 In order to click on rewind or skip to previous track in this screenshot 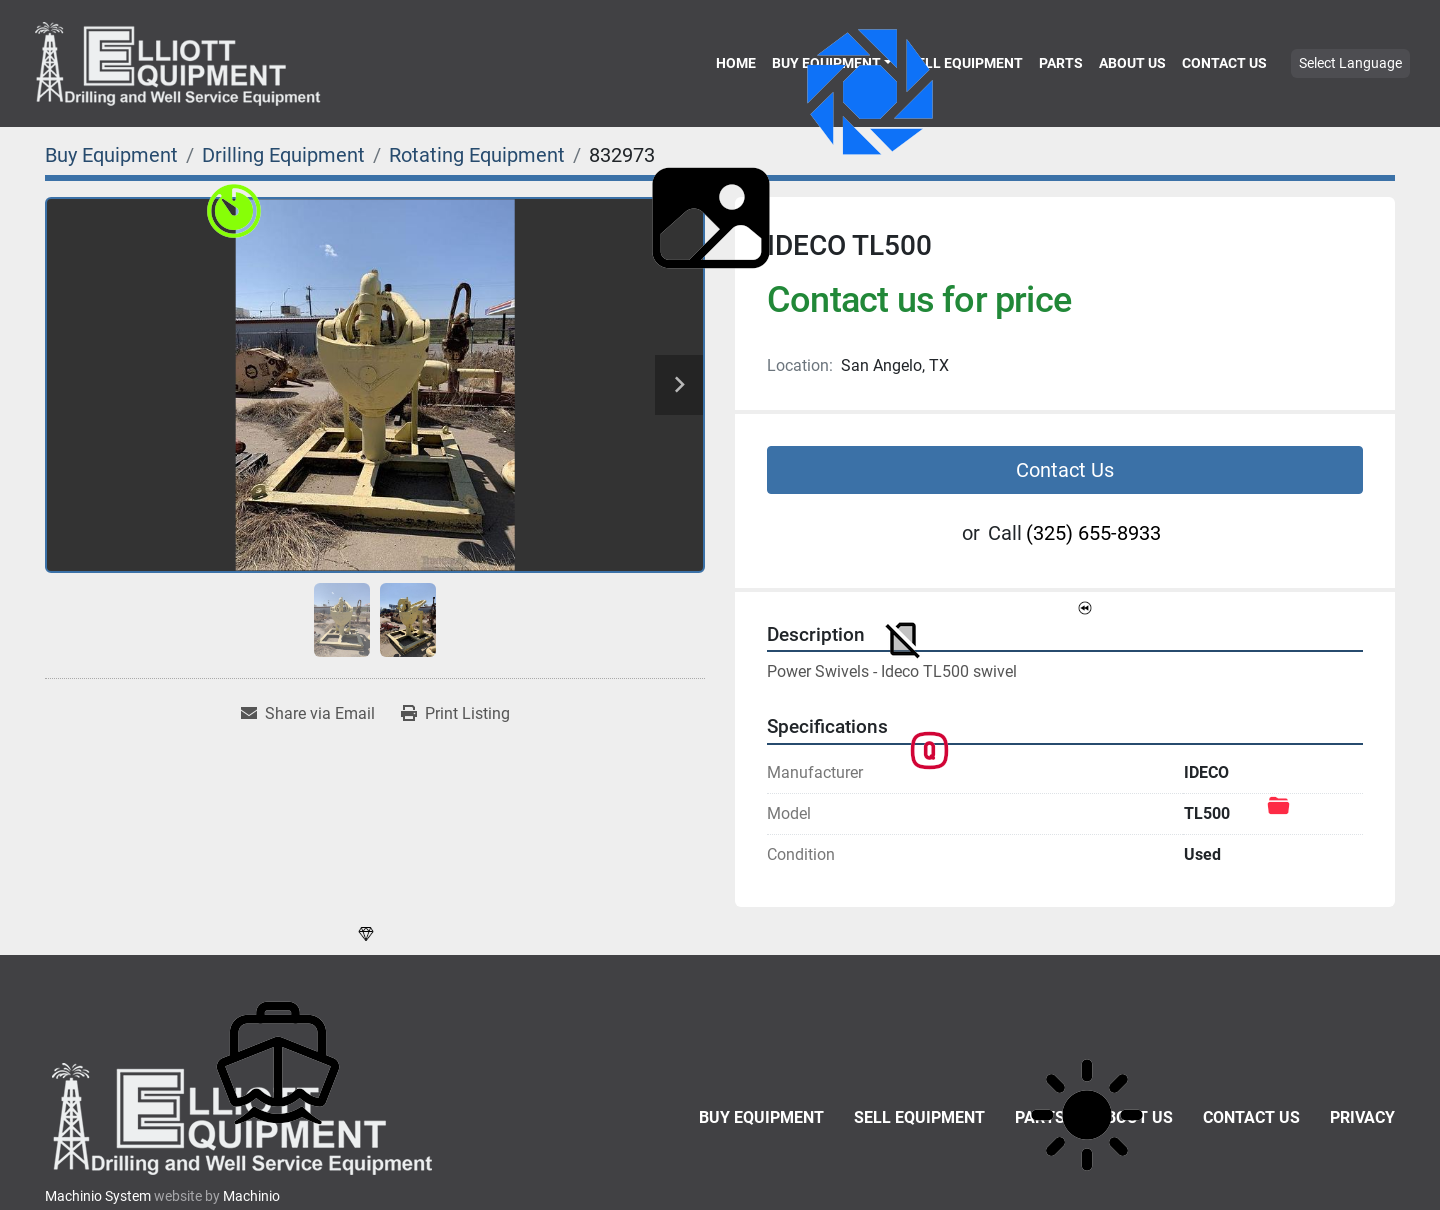, I will do `click(1085, 608)`.